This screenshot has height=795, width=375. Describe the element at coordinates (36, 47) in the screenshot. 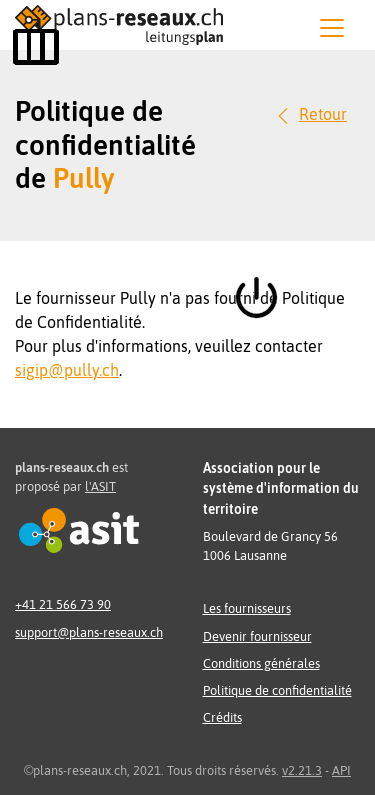

I see `switch to week view in calendar` at that location.